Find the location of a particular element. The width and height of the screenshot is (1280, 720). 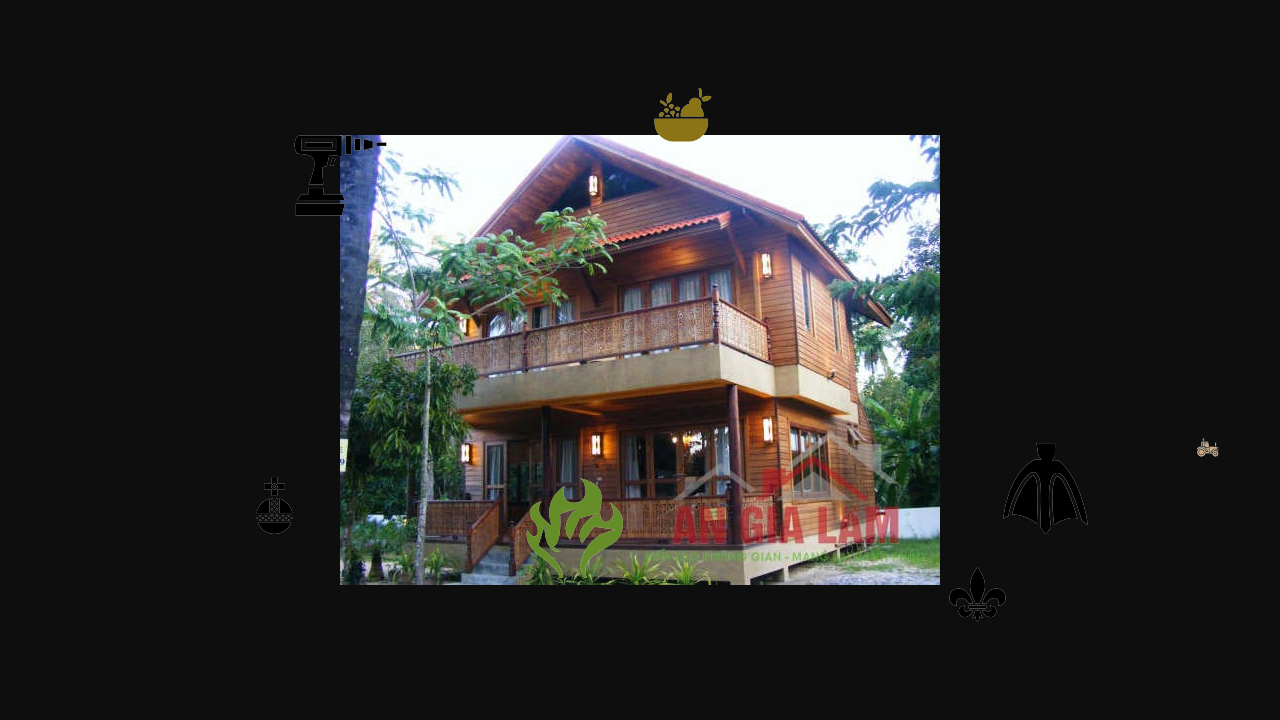

access farming or agricultural features is located at coordinates (1207, 447).